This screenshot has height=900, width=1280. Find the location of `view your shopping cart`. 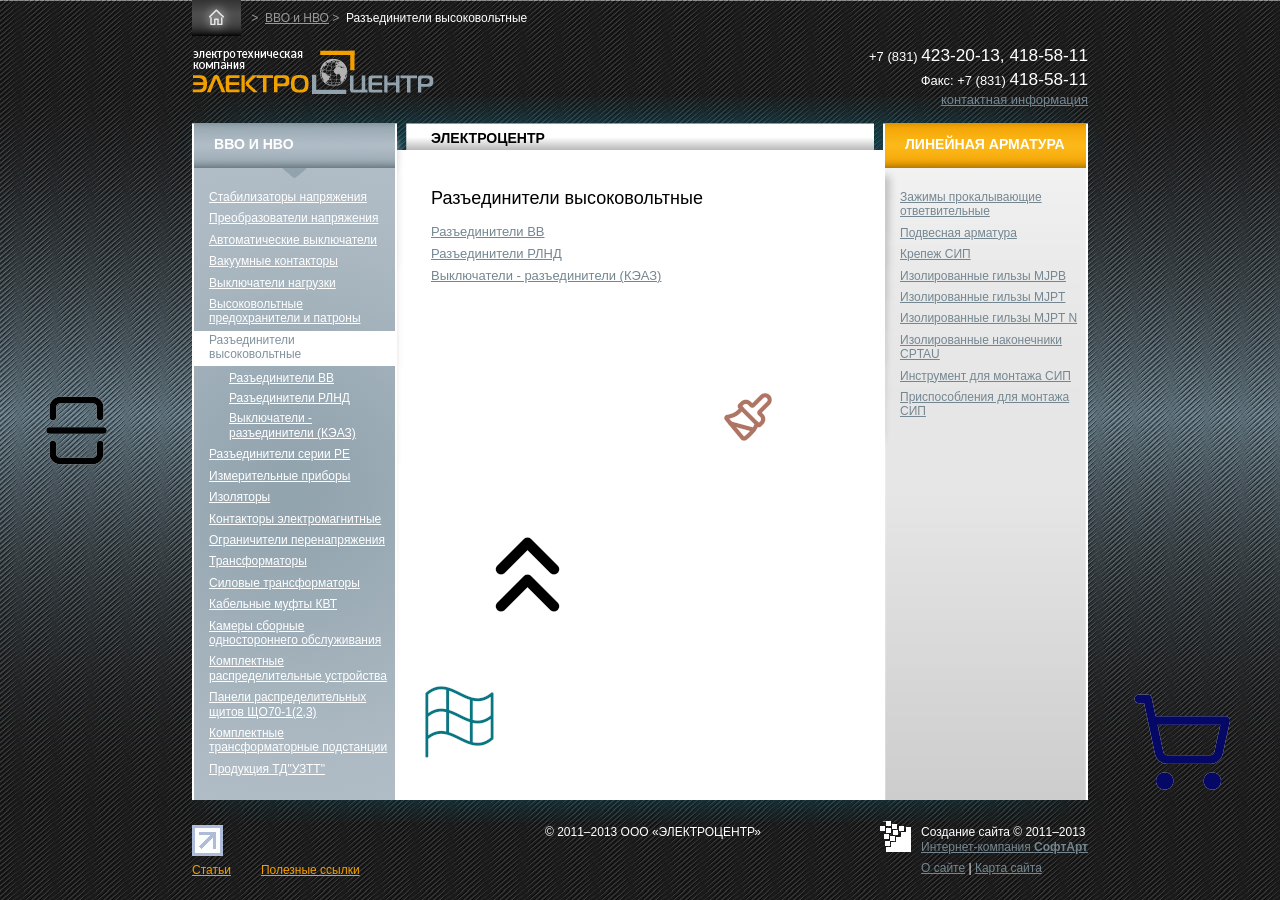

view your shopping cart is located at coordinates (1182, 742).